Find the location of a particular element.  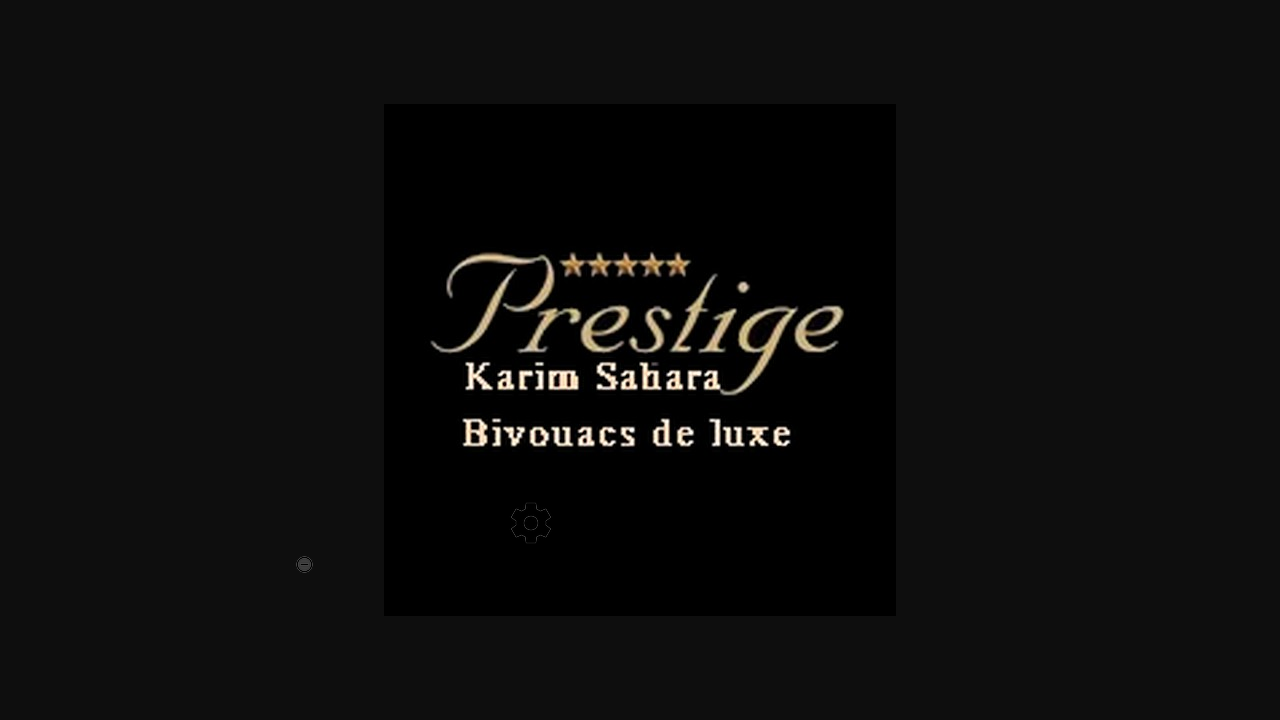

open settings menu is located at coordinates (531, 523).